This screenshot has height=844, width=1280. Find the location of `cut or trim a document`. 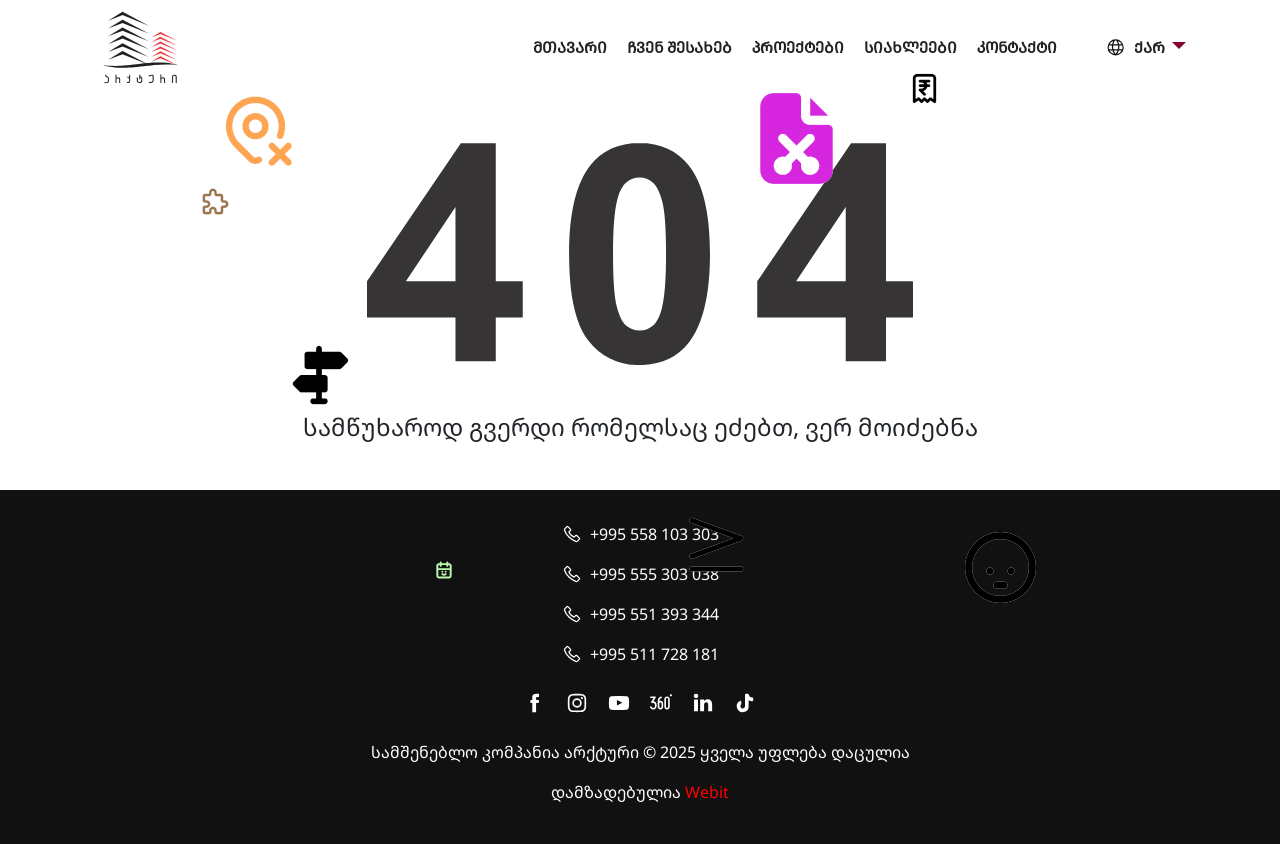

cut or trim a document is located at coordinates (796, 138).